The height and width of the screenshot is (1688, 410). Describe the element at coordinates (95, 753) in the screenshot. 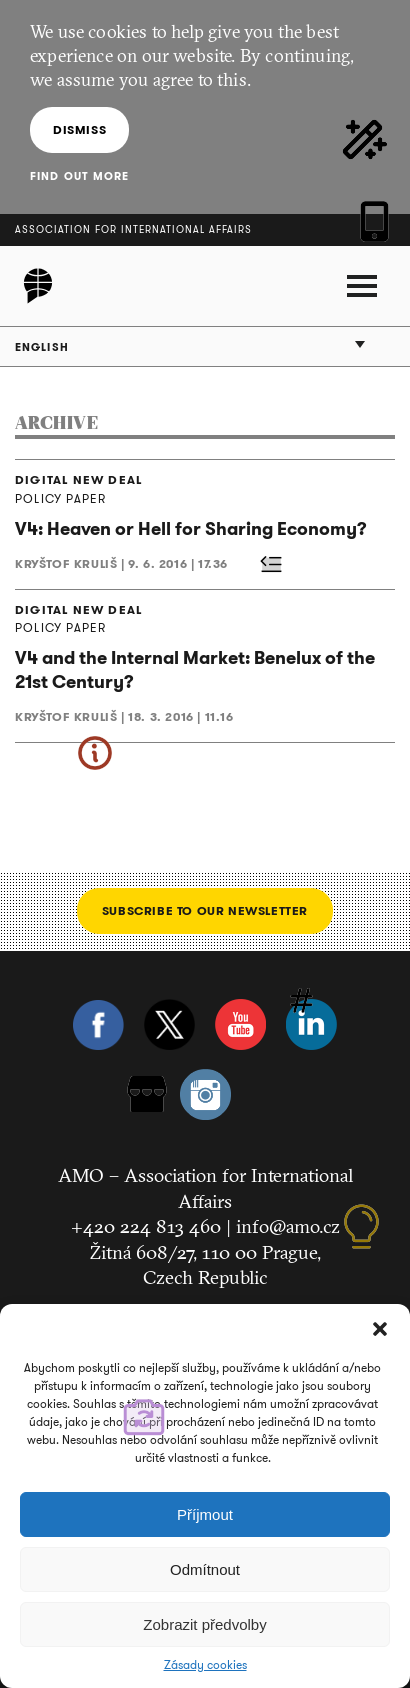

I see `view more information or details` at that location.